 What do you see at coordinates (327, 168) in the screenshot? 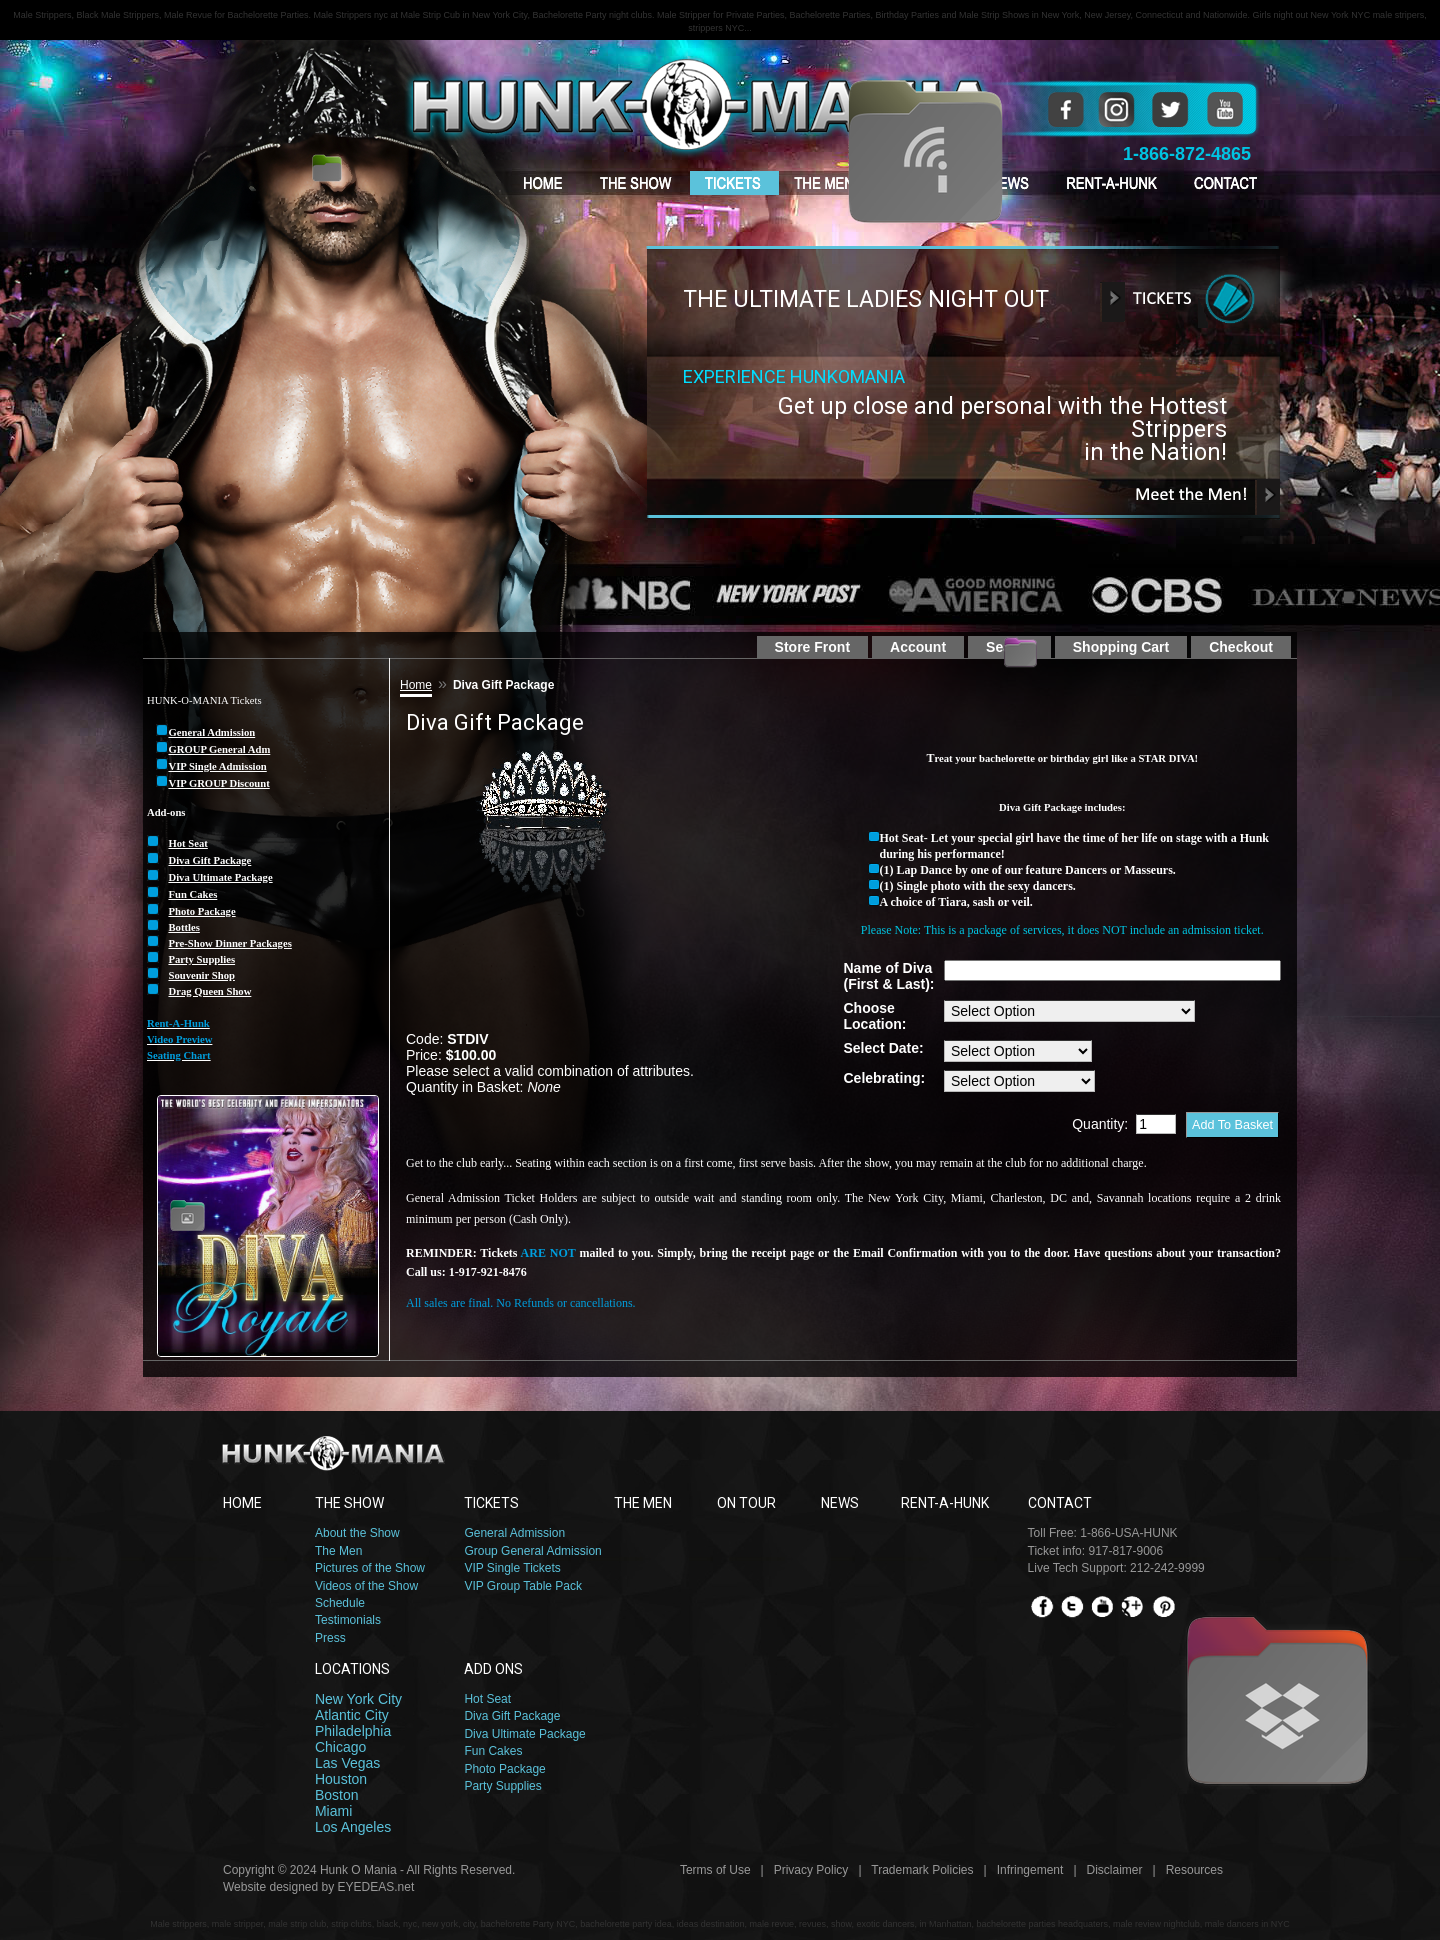
I see `folder ready to accept dragged files` at bounding box center [327, 168].